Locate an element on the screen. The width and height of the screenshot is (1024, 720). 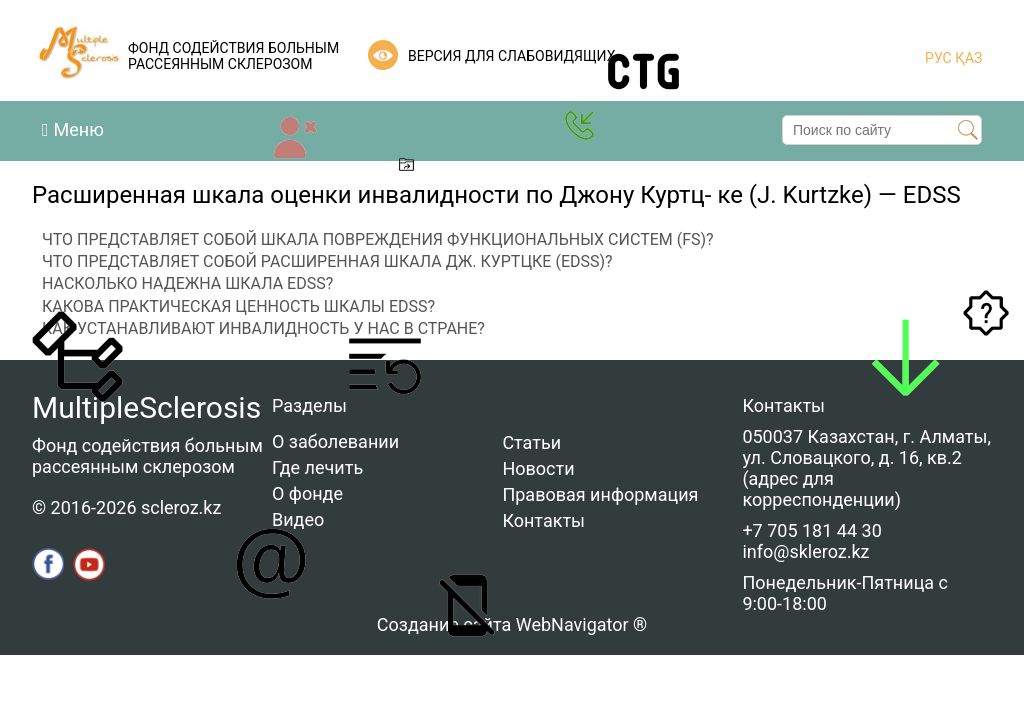
restart the current debug frame is located at coordinates (385, 364).